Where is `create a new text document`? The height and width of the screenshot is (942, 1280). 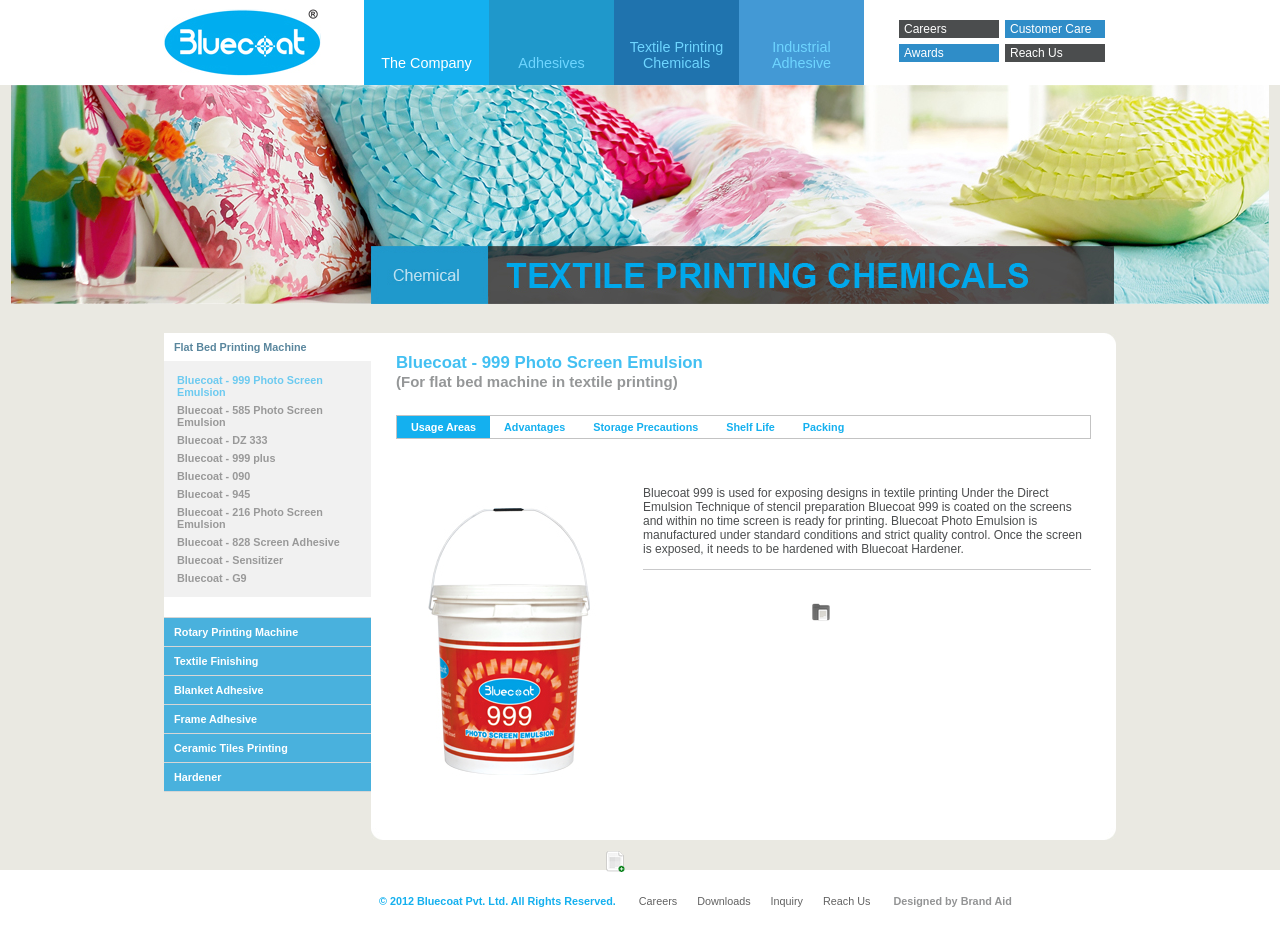
create a new text document is located at coordinates (615, 861).